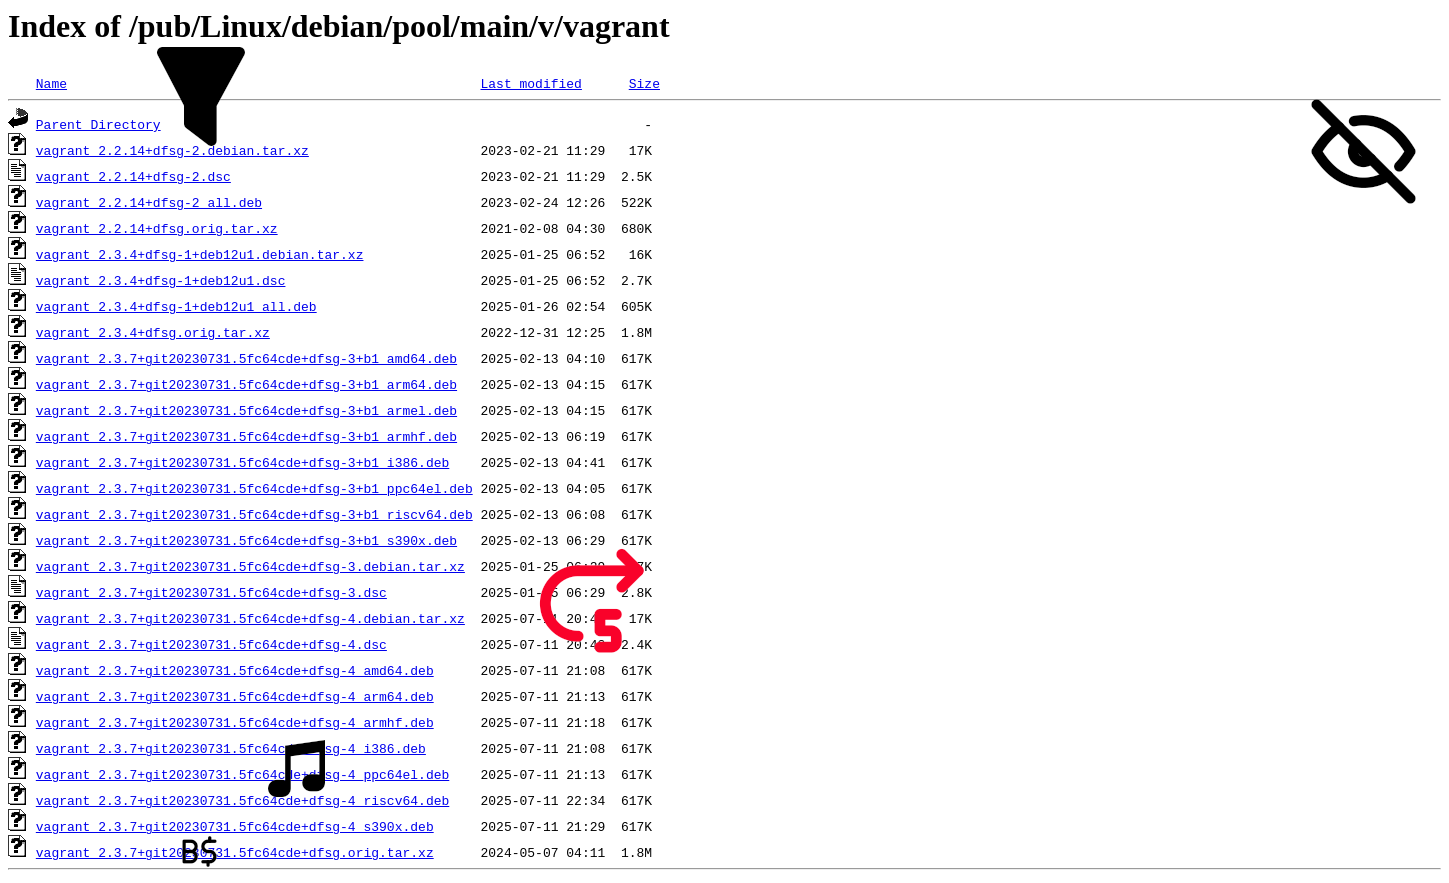 This screenshot has width=1449, height=883. Describe the element at coordinates (594, 603) in the screenshot. I see `skip forward 5 seconds` at that location.